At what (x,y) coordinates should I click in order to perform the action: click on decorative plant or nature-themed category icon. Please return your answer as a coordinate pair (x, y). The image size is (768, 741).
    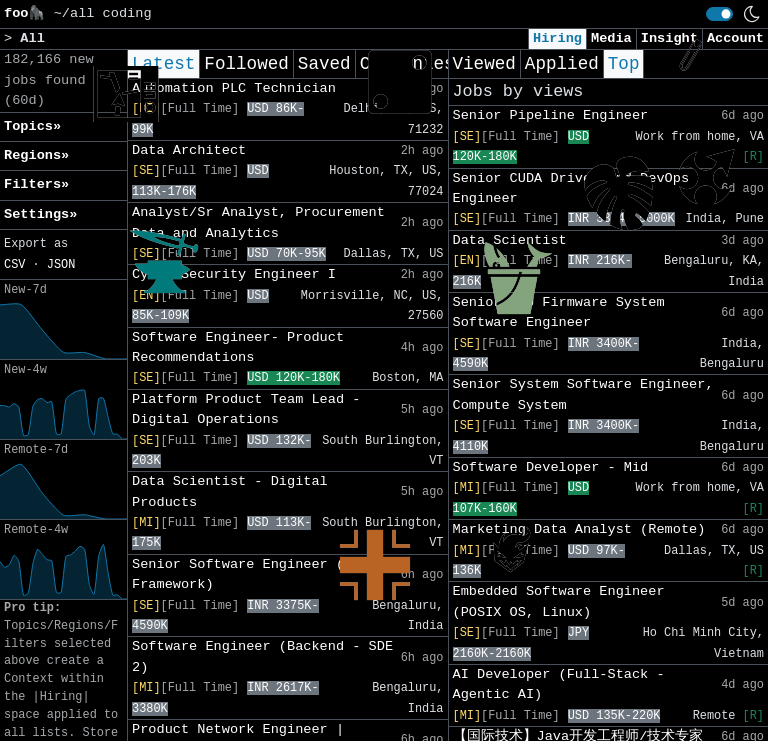
    Looking at the image, I should click on (618, 193).